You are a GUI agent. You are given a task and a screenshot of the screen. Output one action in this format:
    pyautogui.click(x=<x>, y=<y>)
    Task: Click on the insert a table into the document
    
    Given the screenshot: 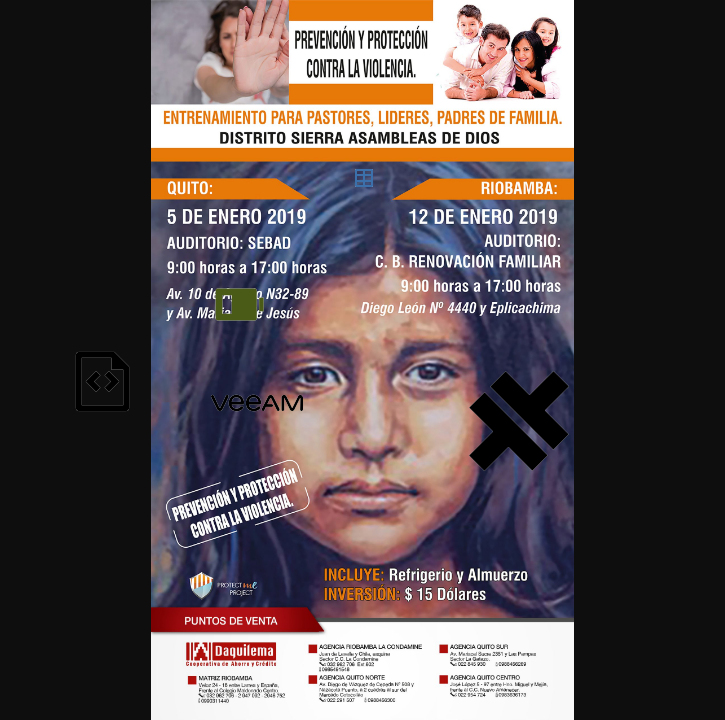 What is the action you would take?
    pyautogui.click(x=364, y=178)
    